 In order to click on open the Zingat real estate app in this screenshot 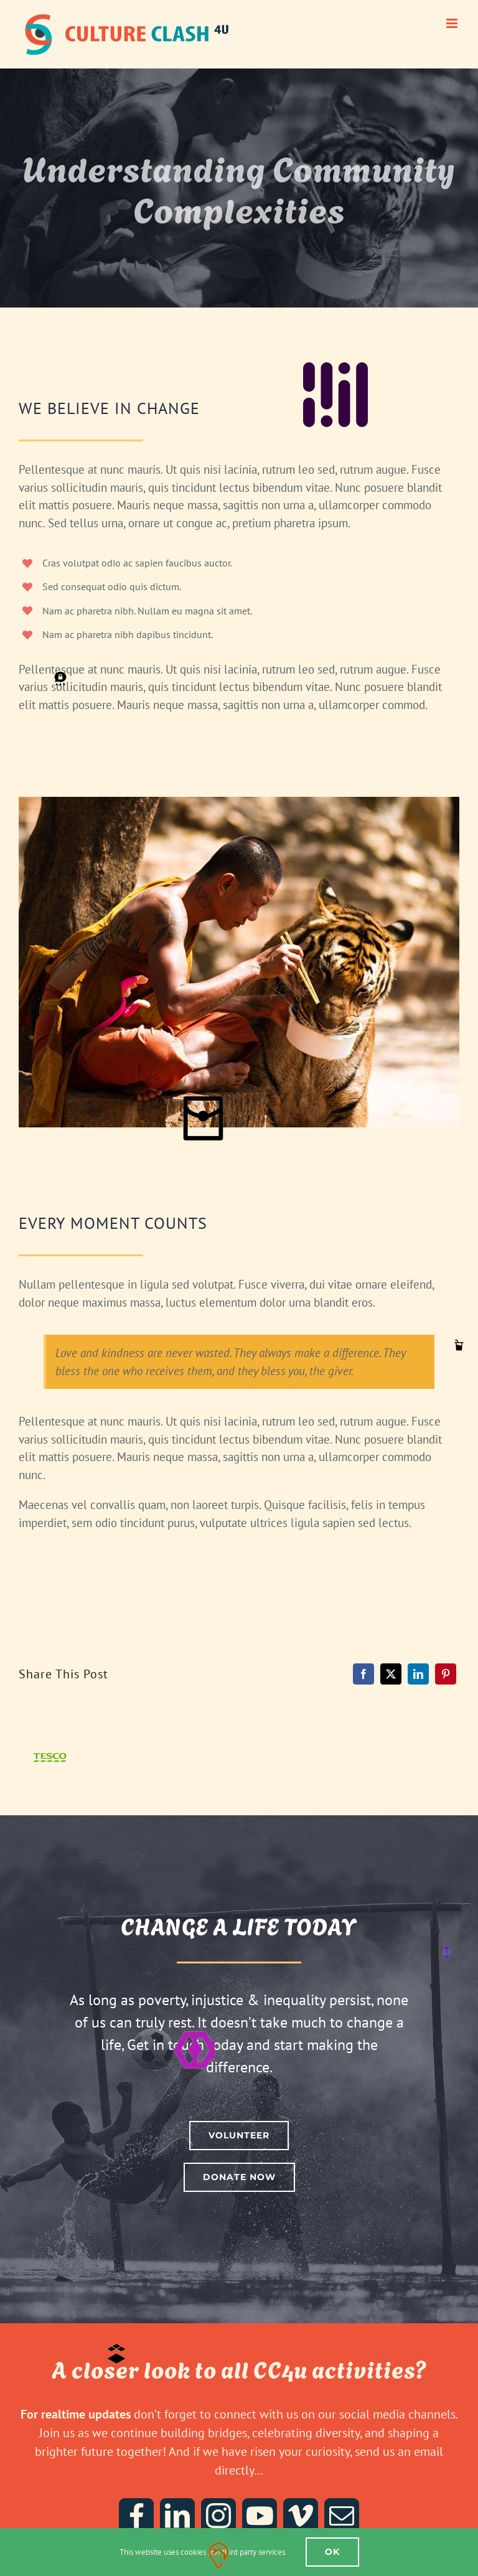, I will do `click(218, 2556)`.